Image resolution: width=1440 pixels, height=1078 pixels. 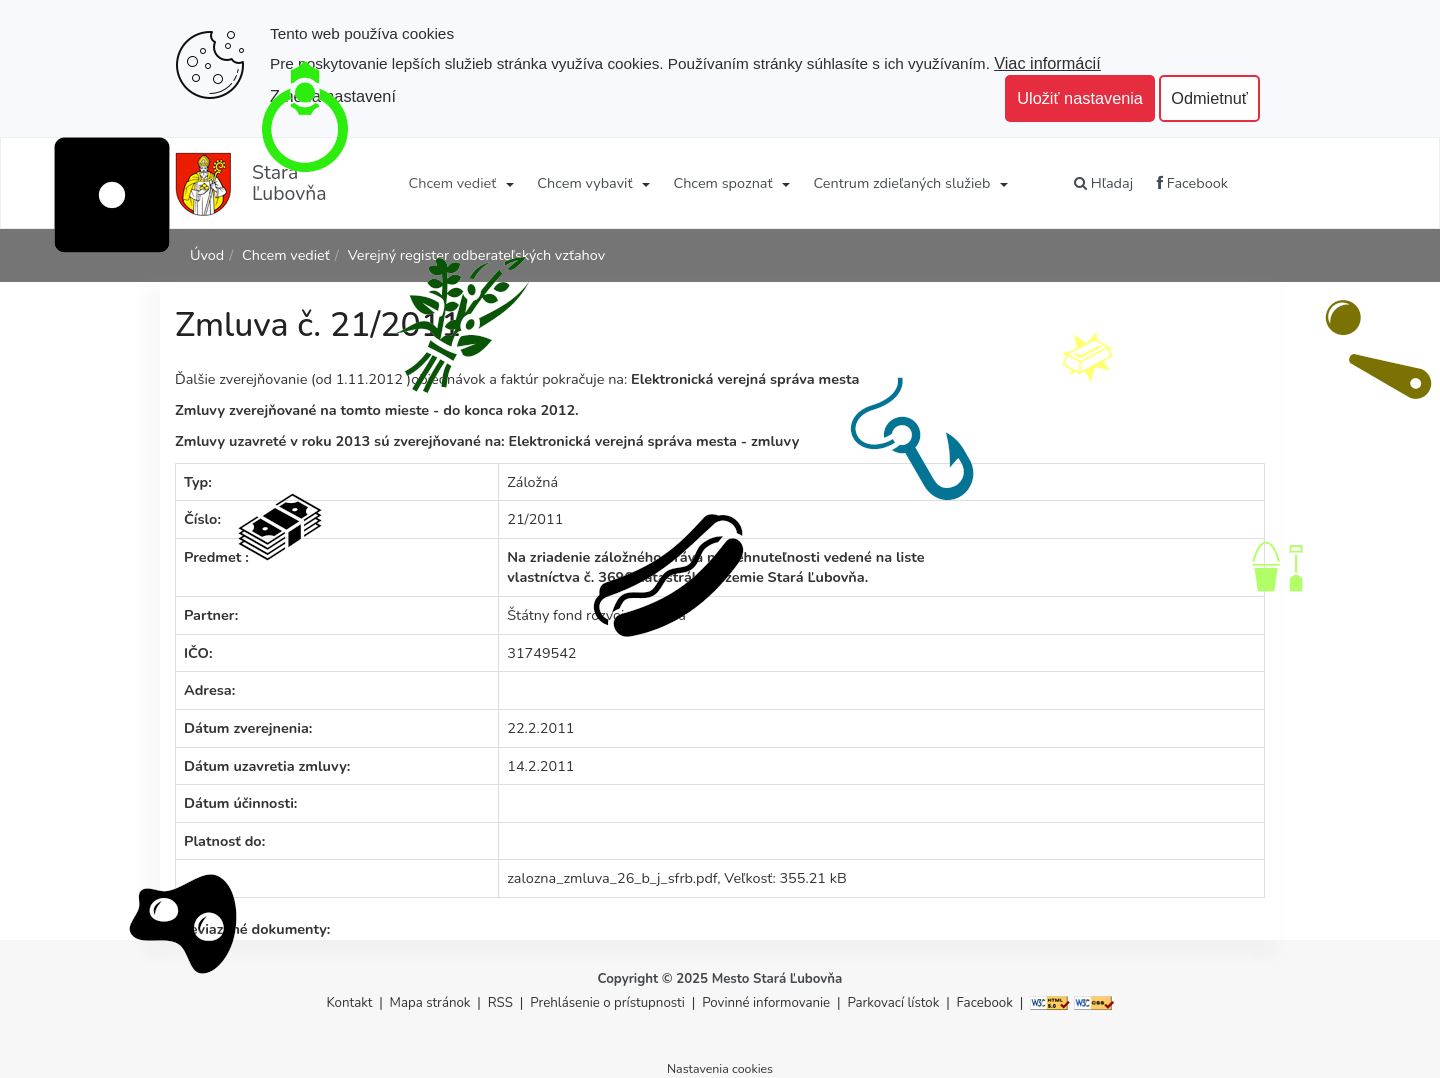 What do you see at coordinates (280, 527) in the screenshot?
I see `view your wallet or account balance` at bounding box center [280, 527].